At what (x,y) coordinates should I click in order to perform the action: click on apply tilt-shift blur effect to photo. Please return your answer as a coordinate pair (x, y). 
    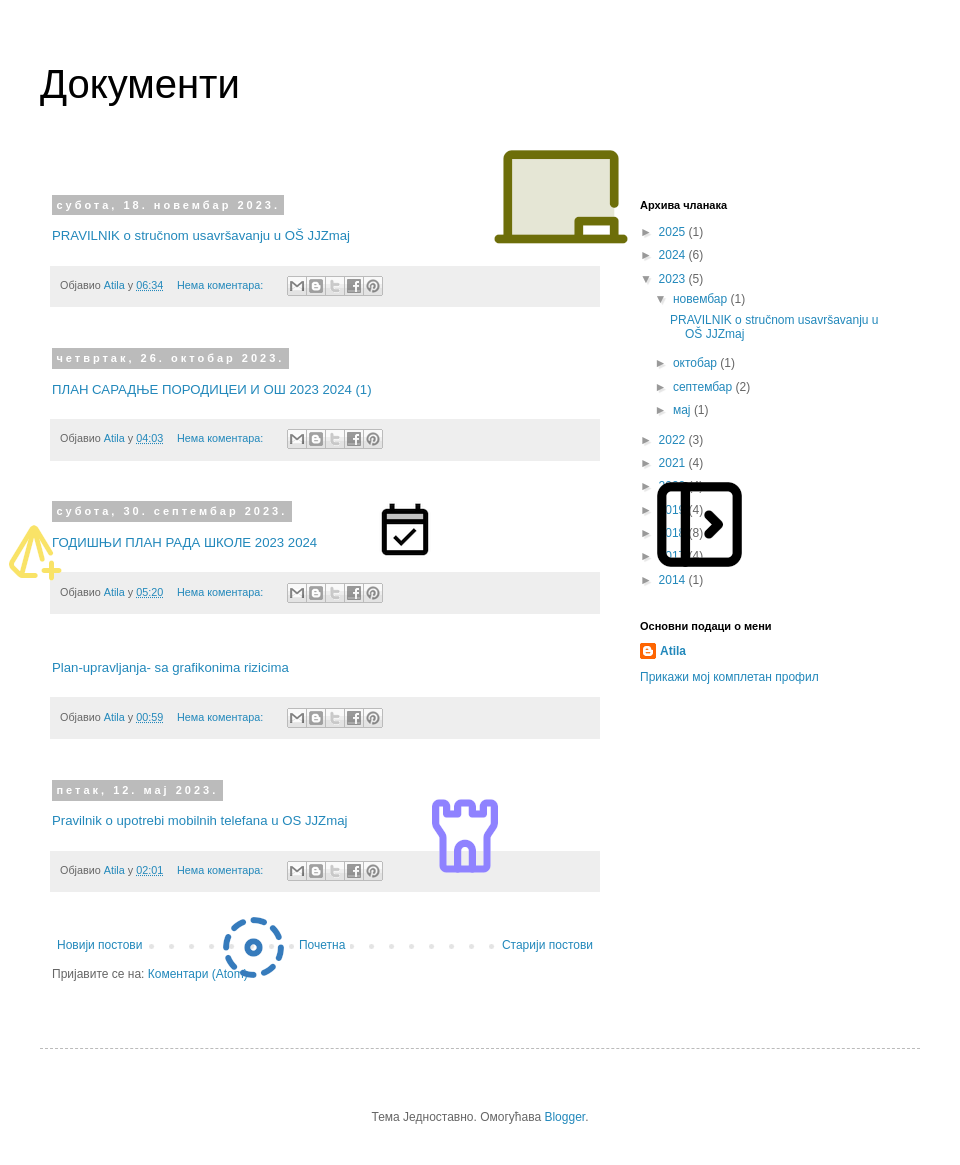
    Looking at the image, I should click on (253, 947).